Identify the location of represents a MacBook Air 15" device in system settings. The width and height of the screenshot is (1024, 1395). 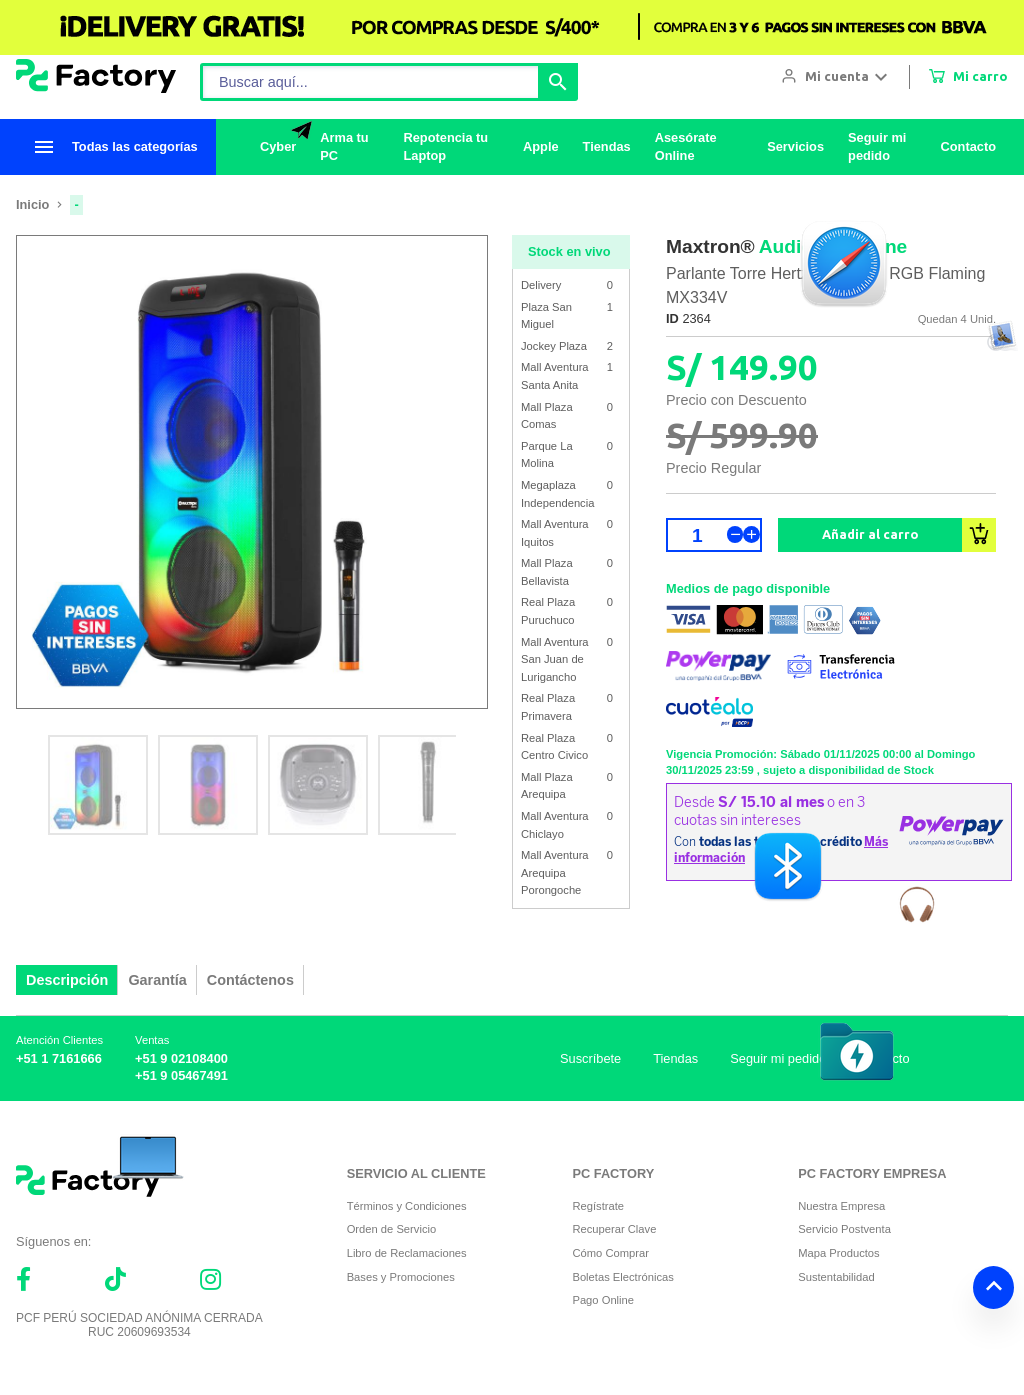
(148, 1154).